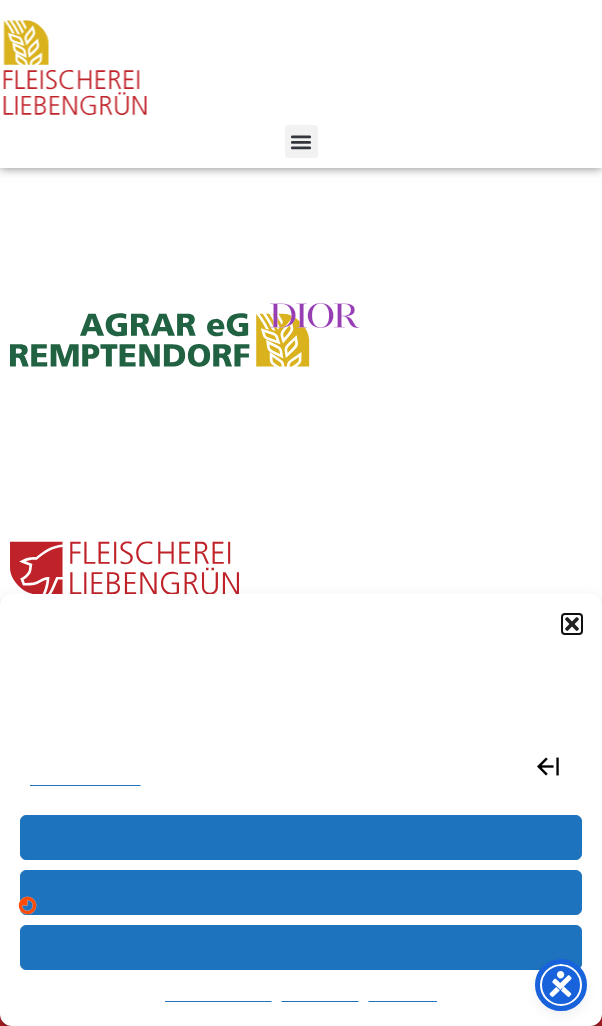  I want to click on expand panel to the left, so click(548, 766).